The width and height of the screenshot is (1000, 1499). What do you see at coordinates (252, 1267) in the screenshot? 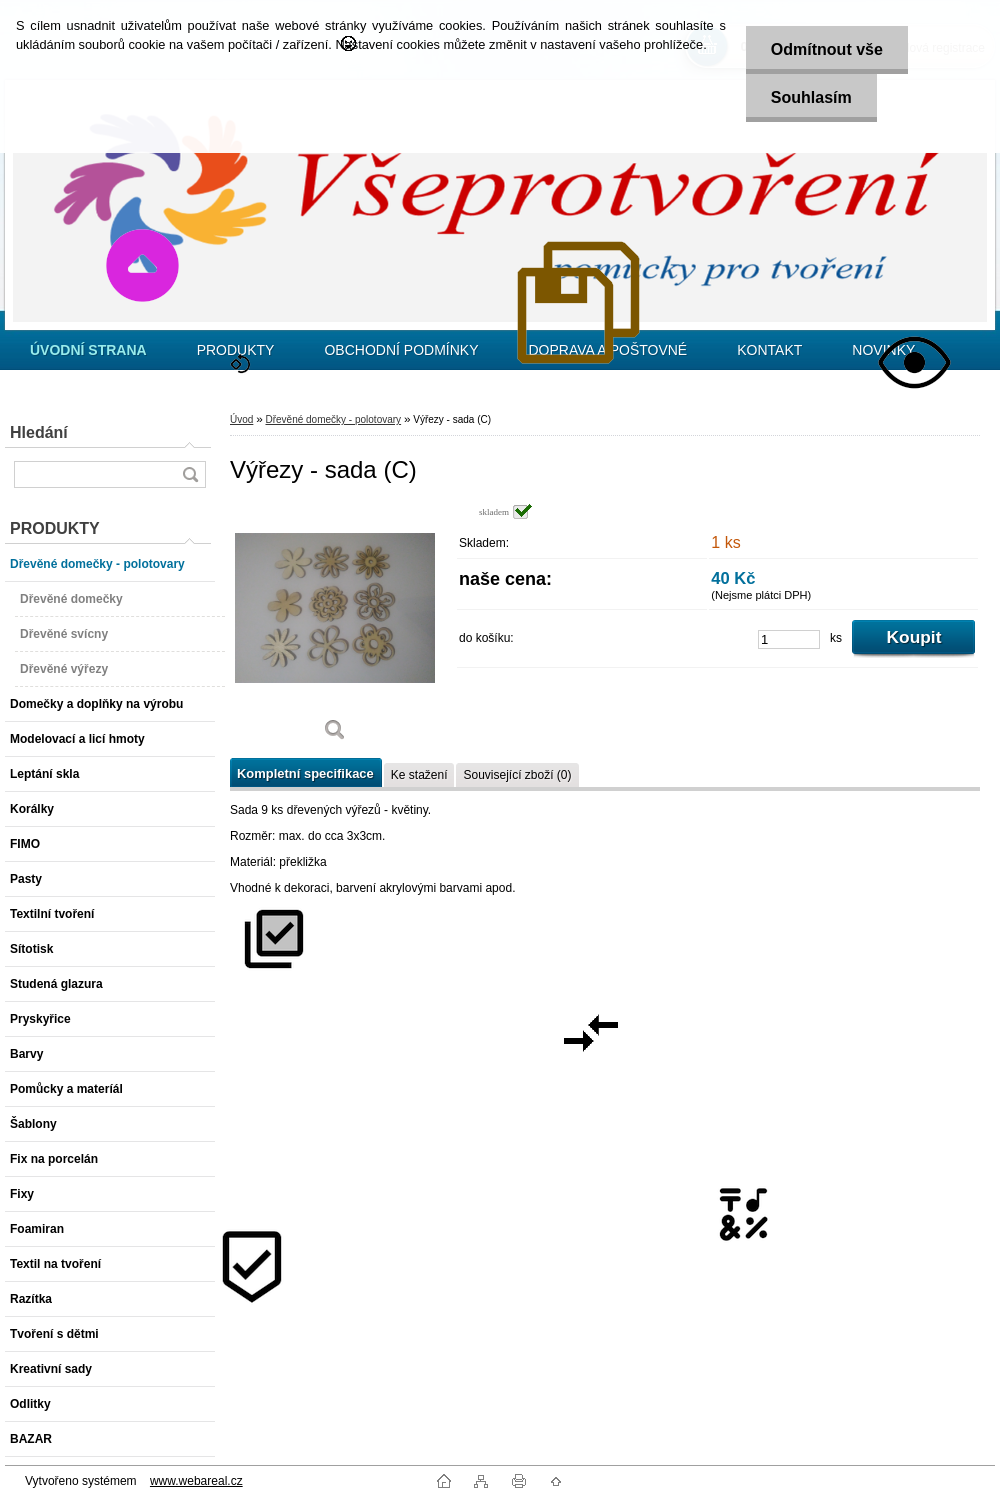
I see `mark a location as visited` at bounding box center [252, 1267].